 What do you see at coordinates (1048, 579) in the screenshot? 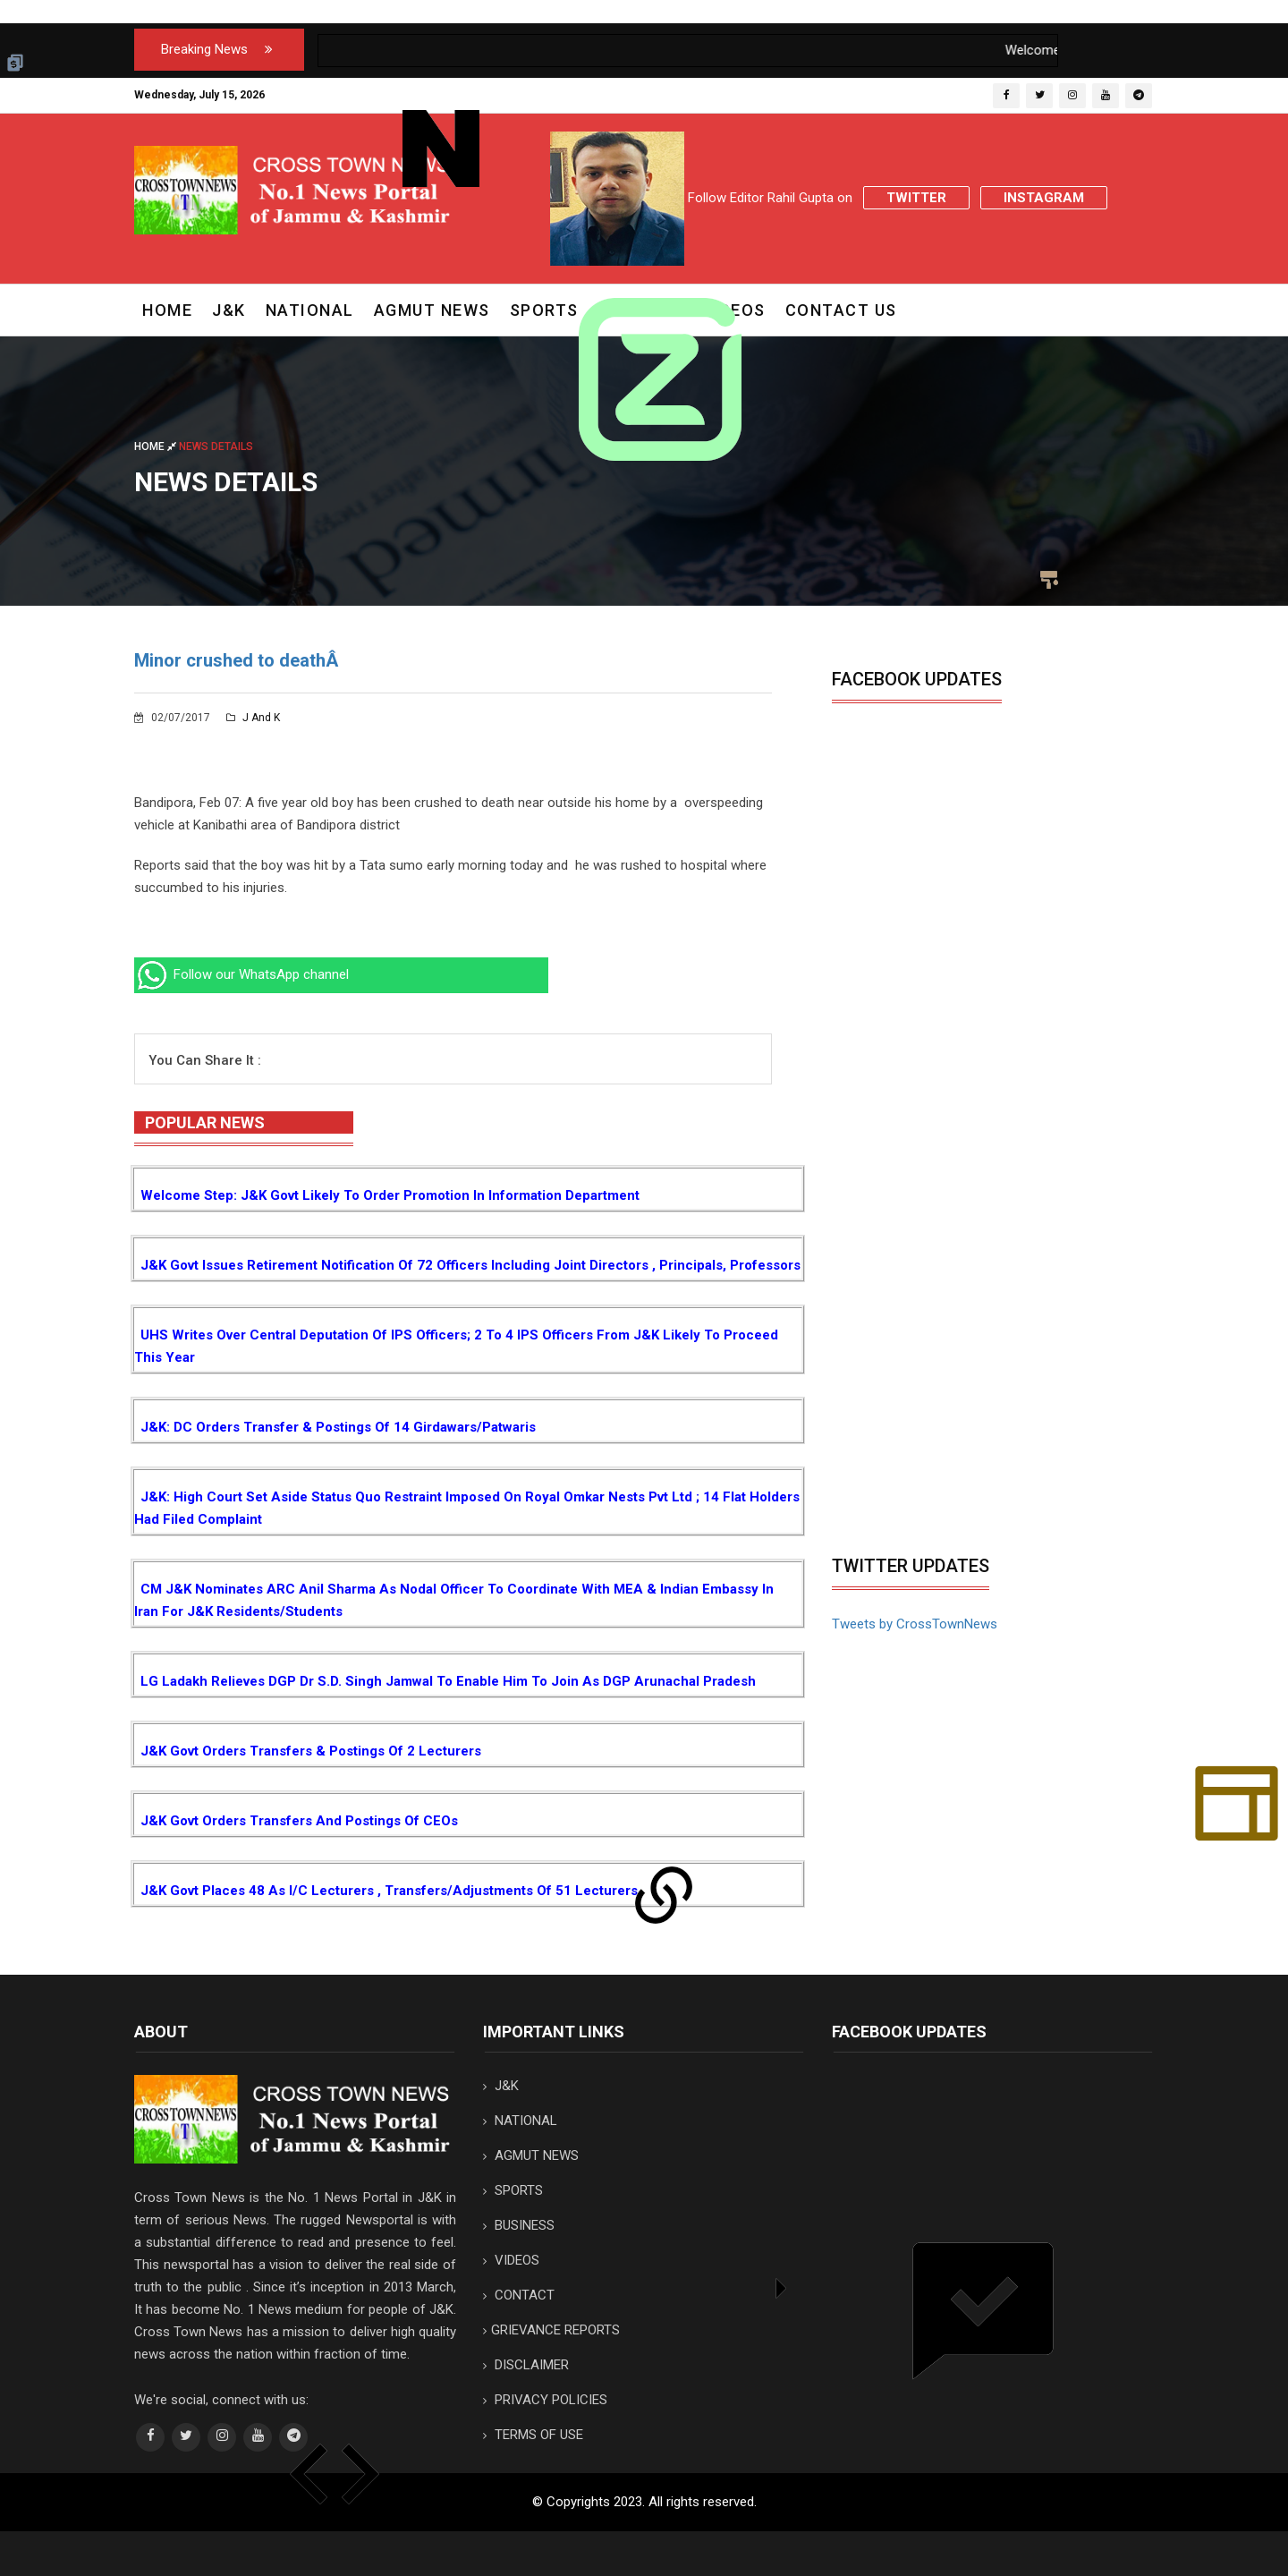
I see `access painting or drawing tools` at bounding box center [1048, 579].